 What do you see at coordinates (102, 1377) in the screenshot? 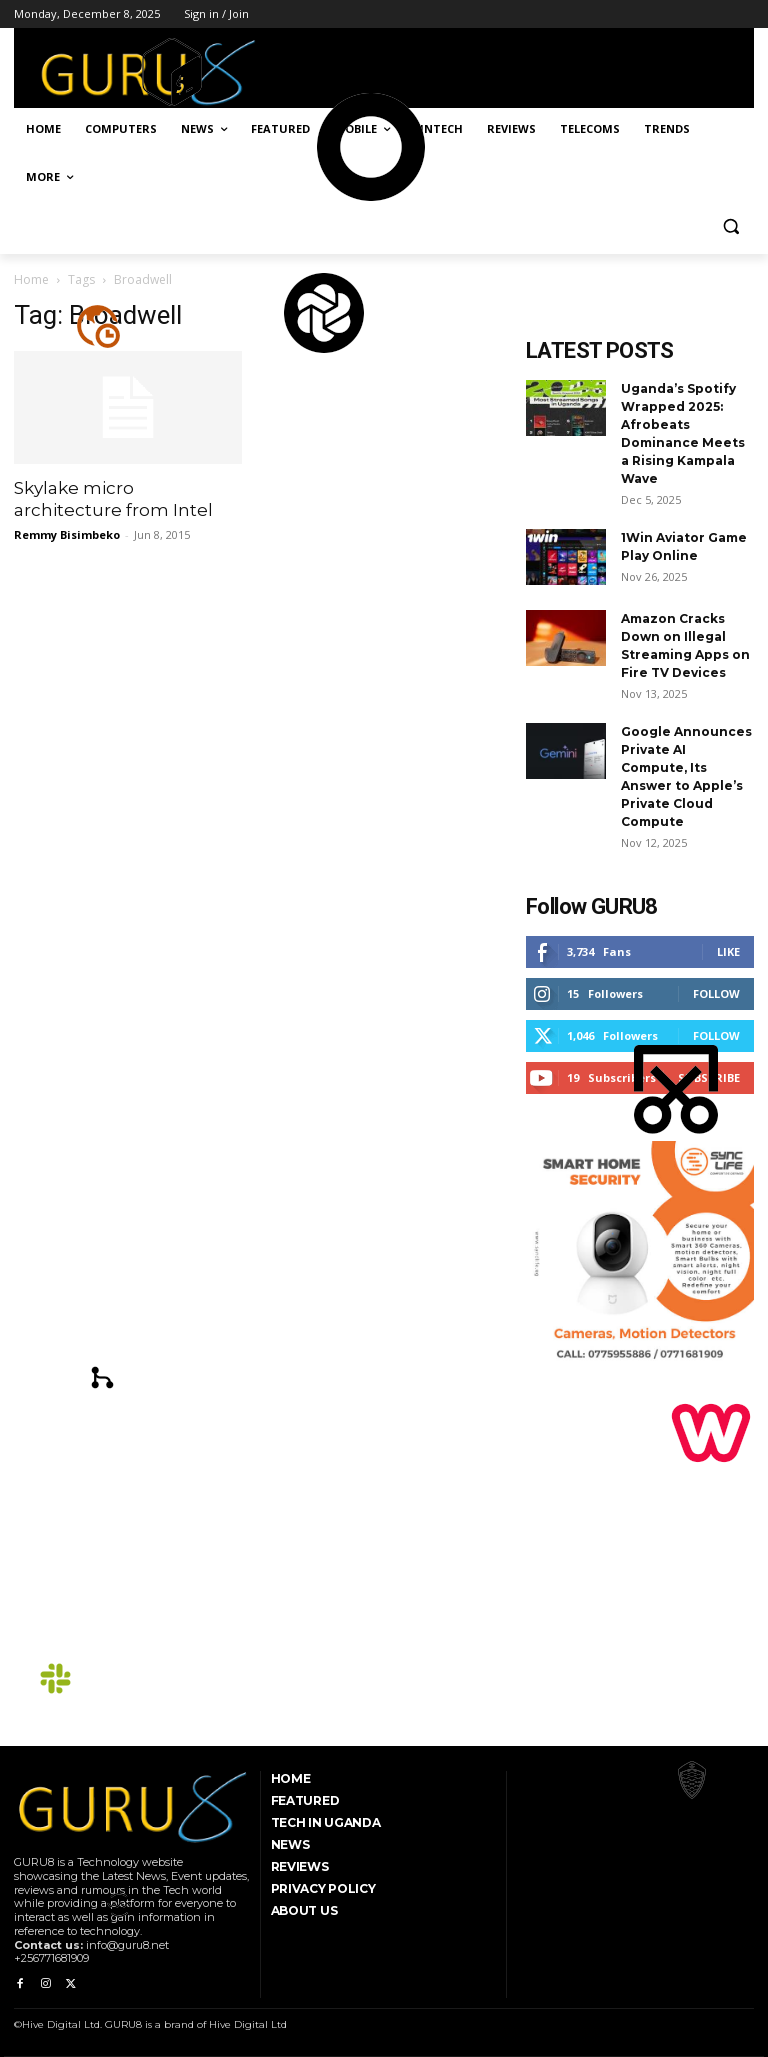
I see `merge branches in a git repository` at bounding box center [102, 1377].